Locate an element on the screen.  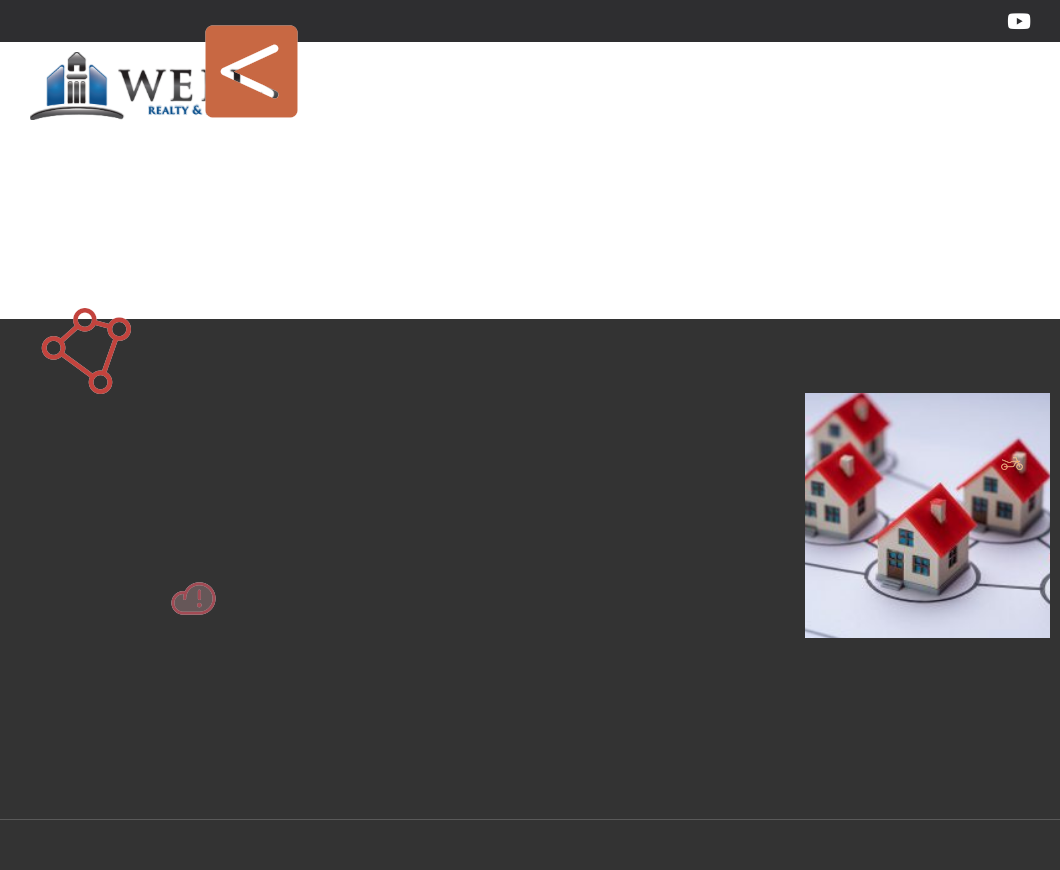
navigate to previous item or page is located at coordinates (251, 71).